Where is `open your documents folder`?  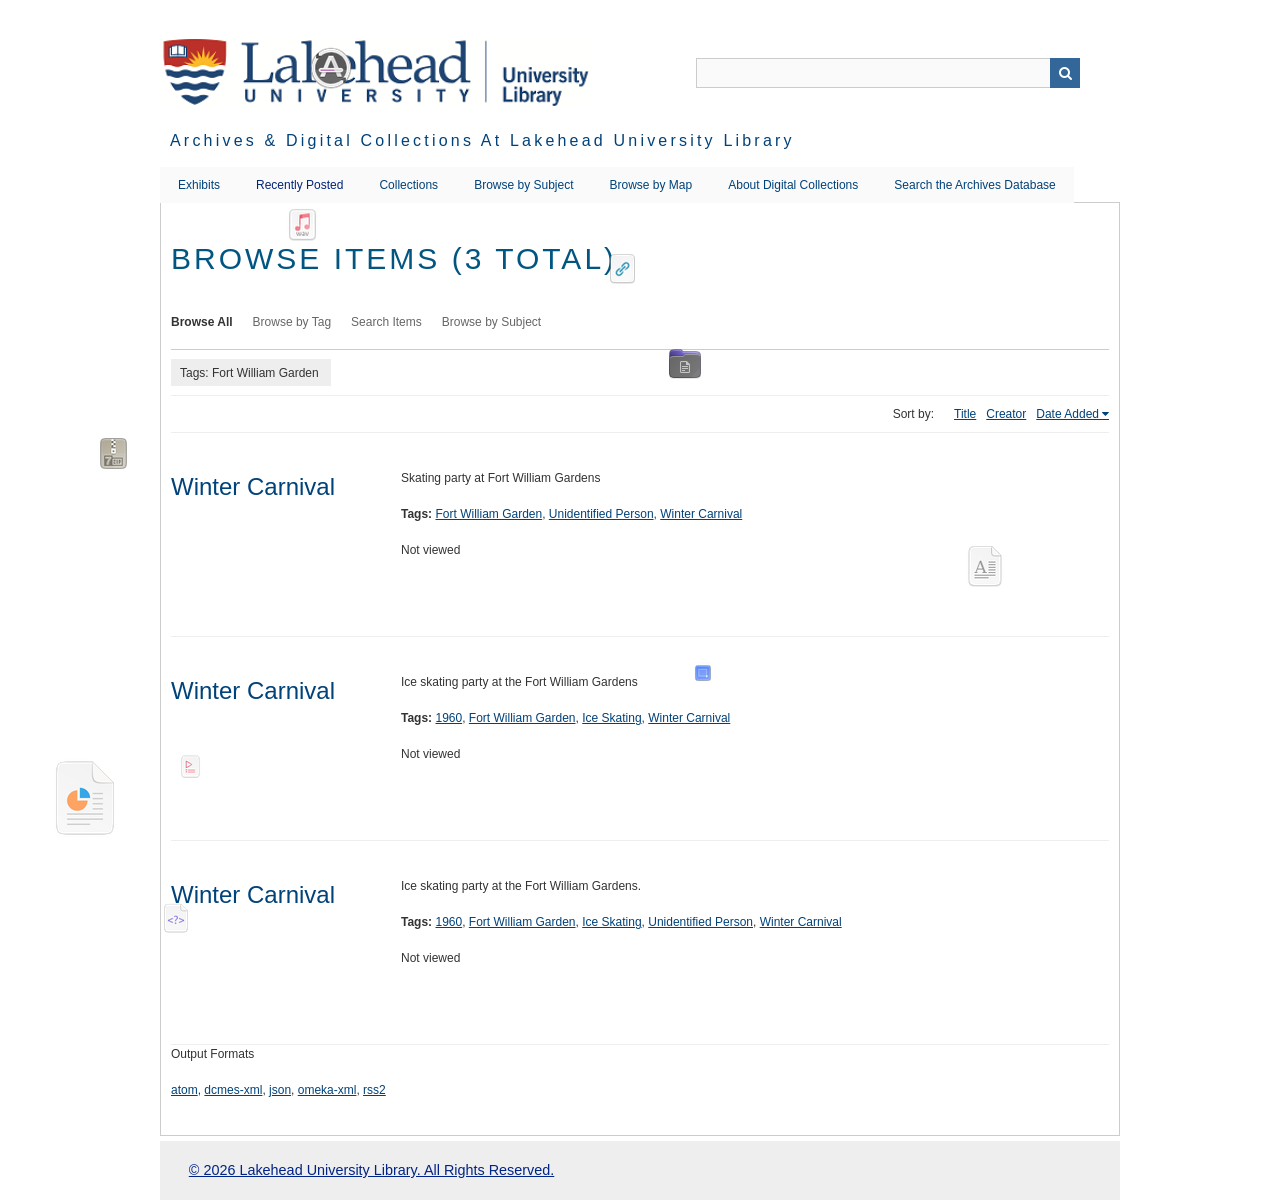
open your documents folder is located at coordinates (685, 363).